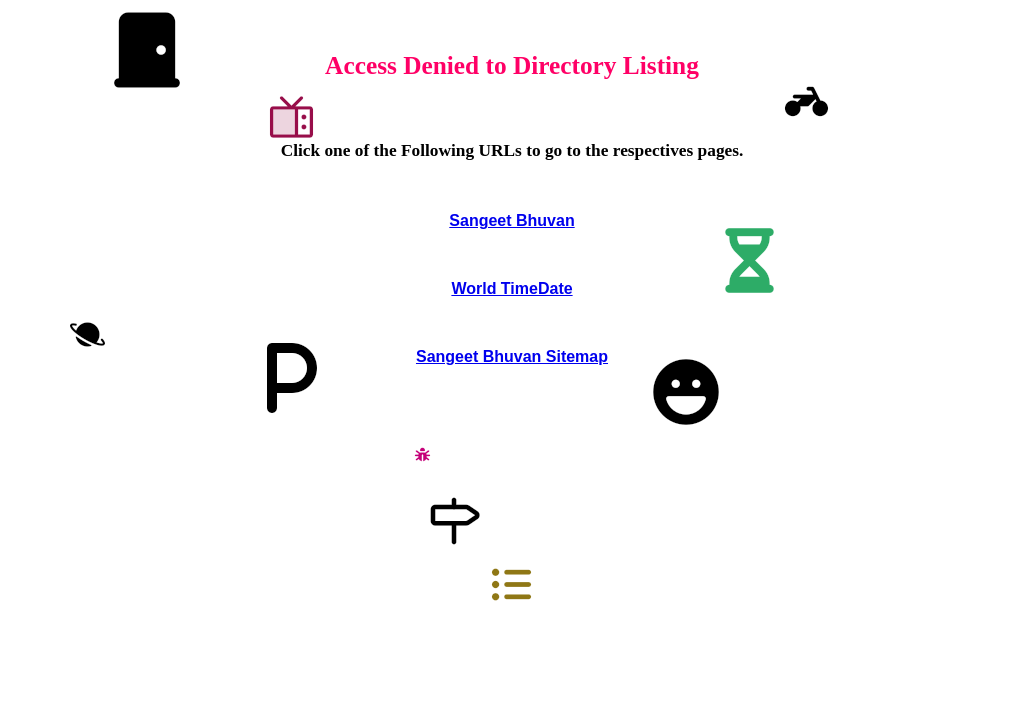 The height and width of the screenshot is (720, 1024). What do you see at coordinates (291, 119) in the screenshot?
I see `access TV or video streaming content` at bounding box center [291, 119].